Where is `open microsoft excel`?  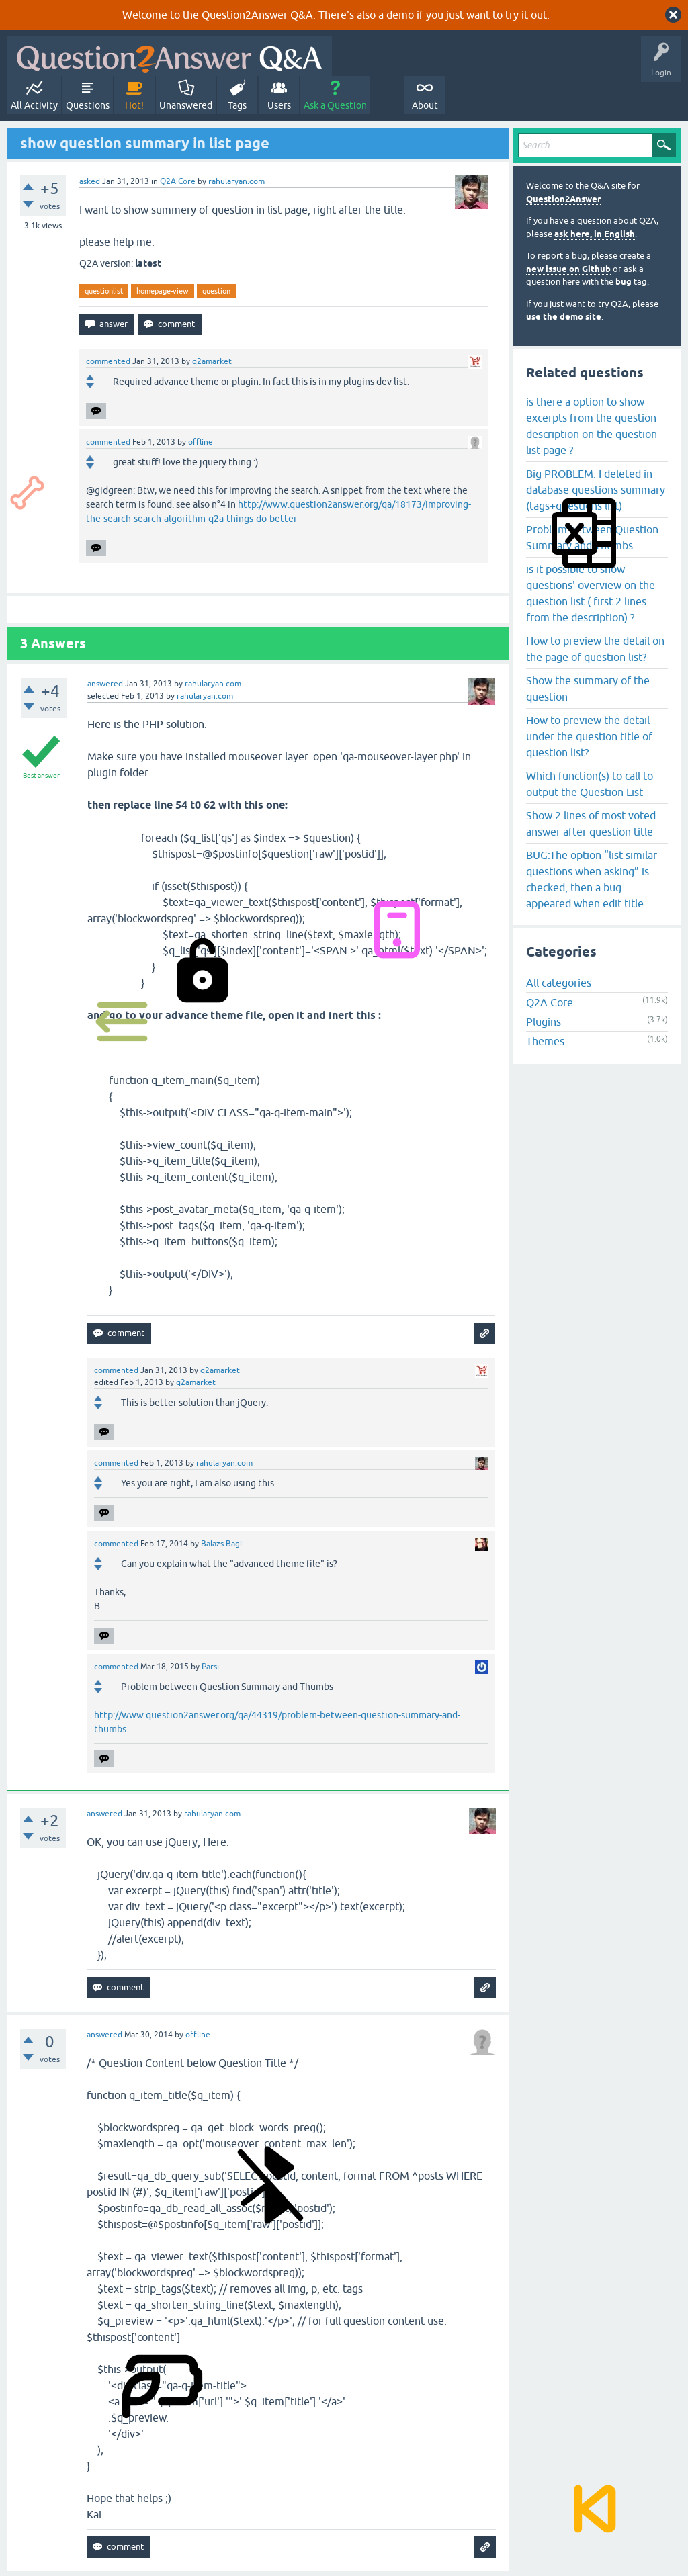
open microsoft excel is located at coordinates (587, 533).